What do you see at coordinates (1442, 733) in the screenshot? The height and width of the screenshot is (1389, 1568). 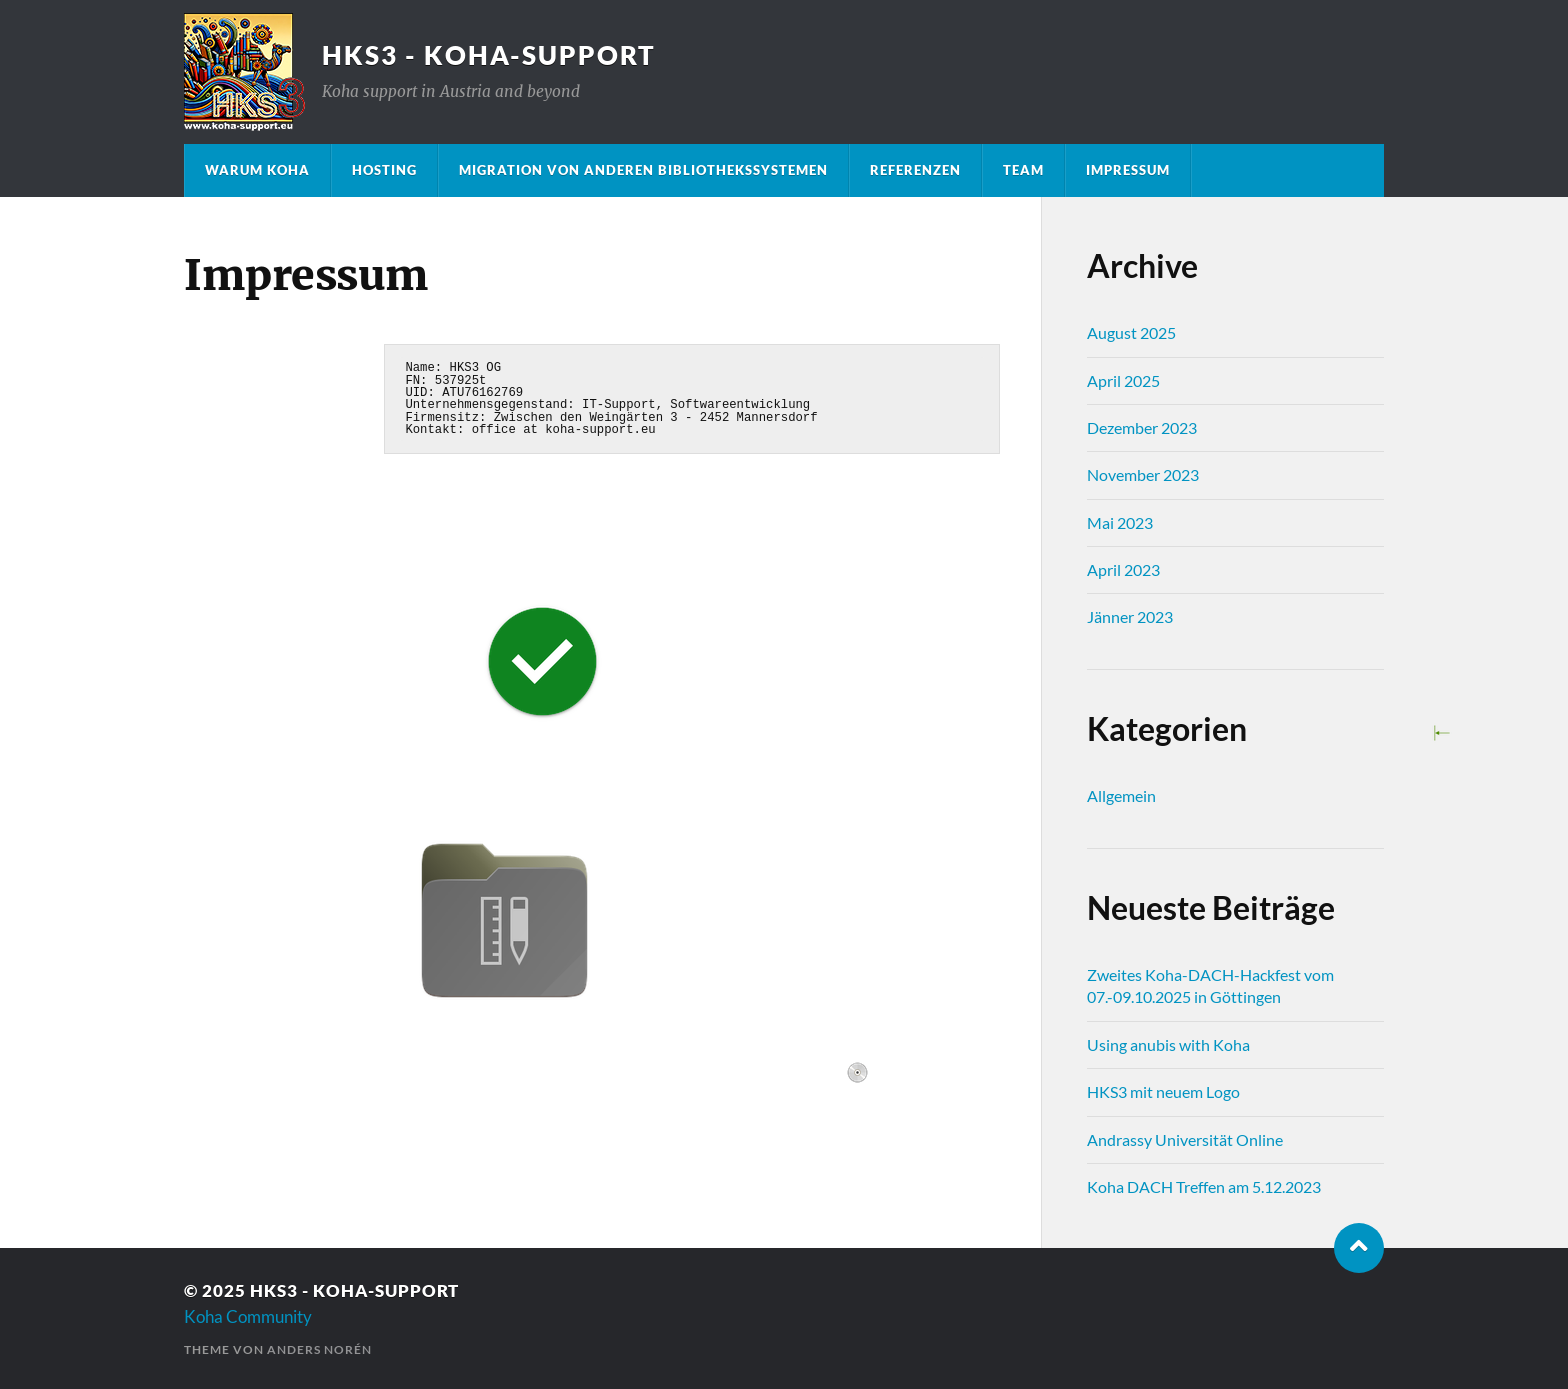 I see `go to the first item in a list or sequence` at bounding box center [1442, 733].